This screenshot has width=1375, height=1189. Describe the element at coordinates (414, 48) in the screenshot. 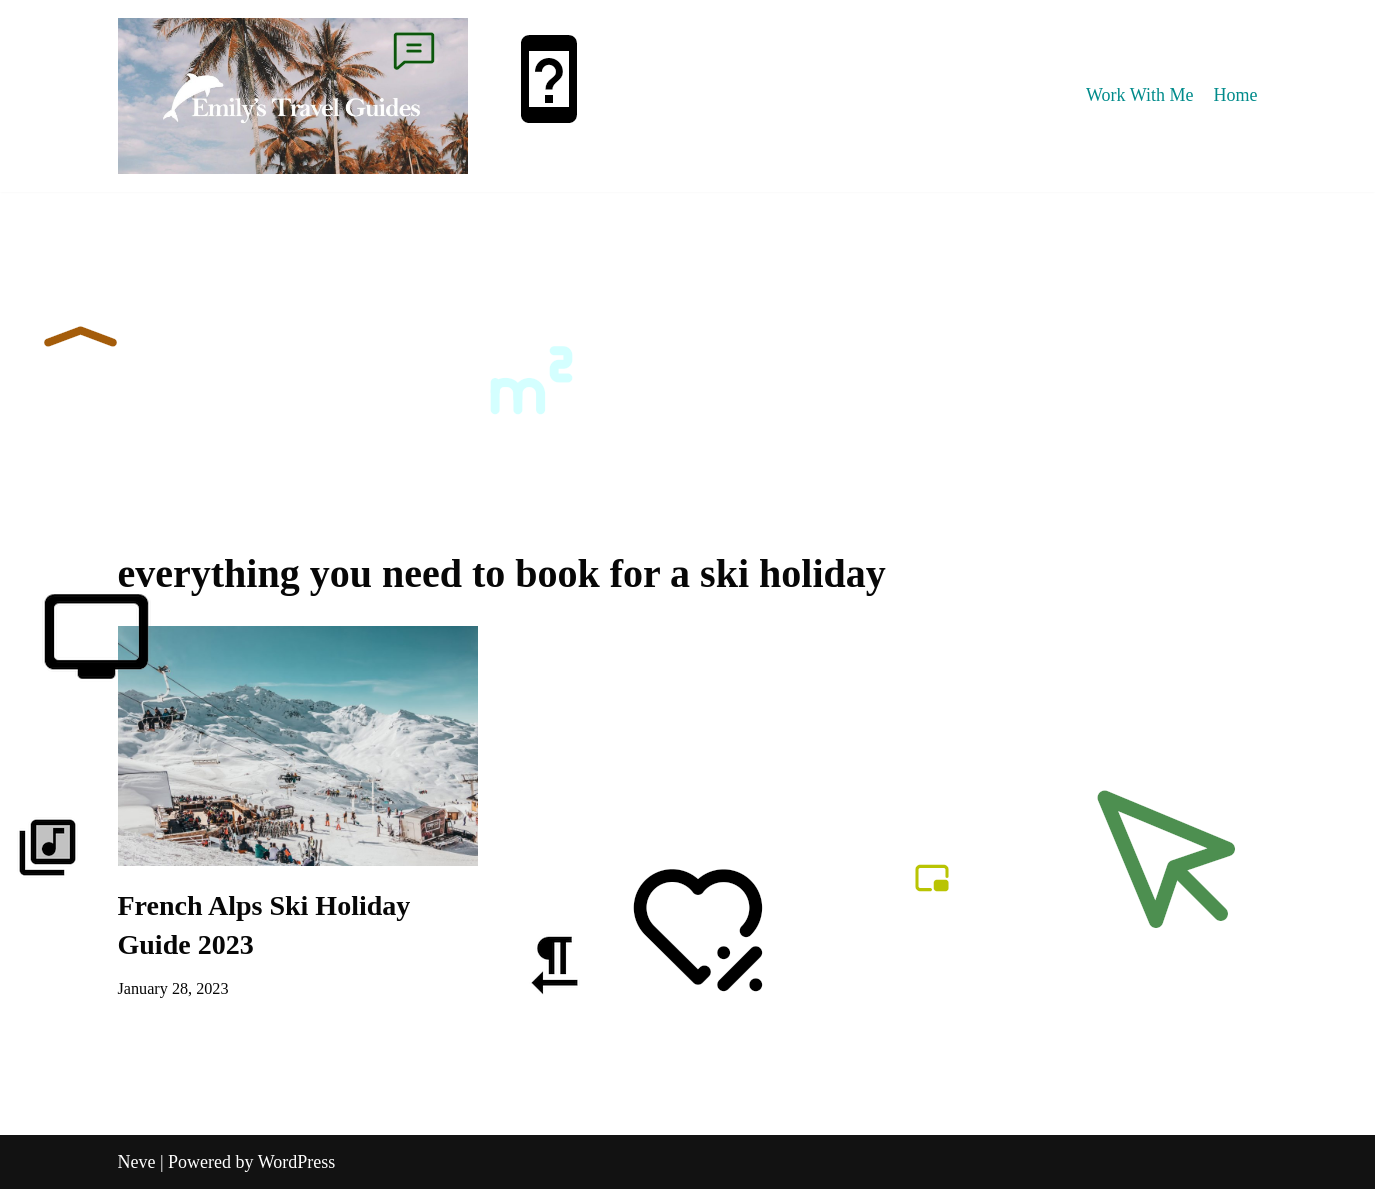

I see `open a chat or messaging feature` at that location.